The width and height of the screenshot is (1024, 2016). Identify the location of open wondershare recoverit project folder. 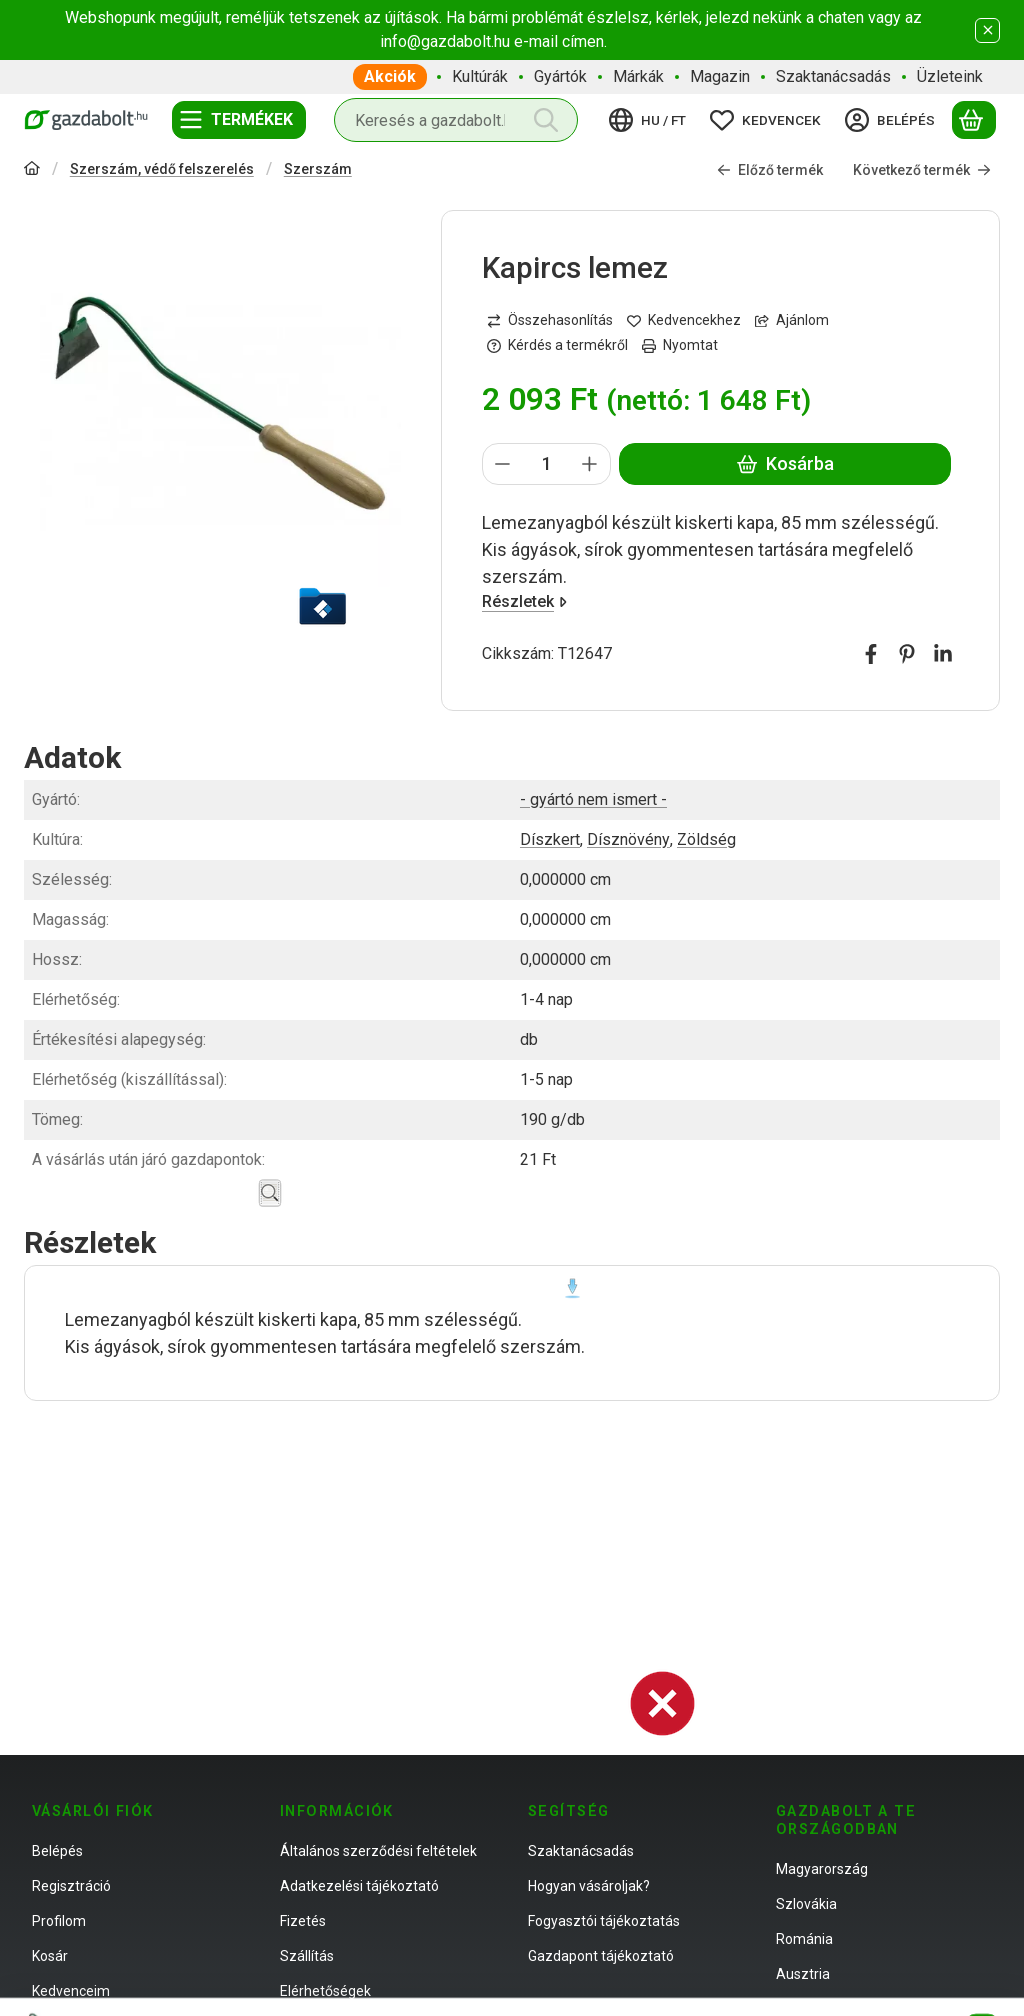
(322, 607).